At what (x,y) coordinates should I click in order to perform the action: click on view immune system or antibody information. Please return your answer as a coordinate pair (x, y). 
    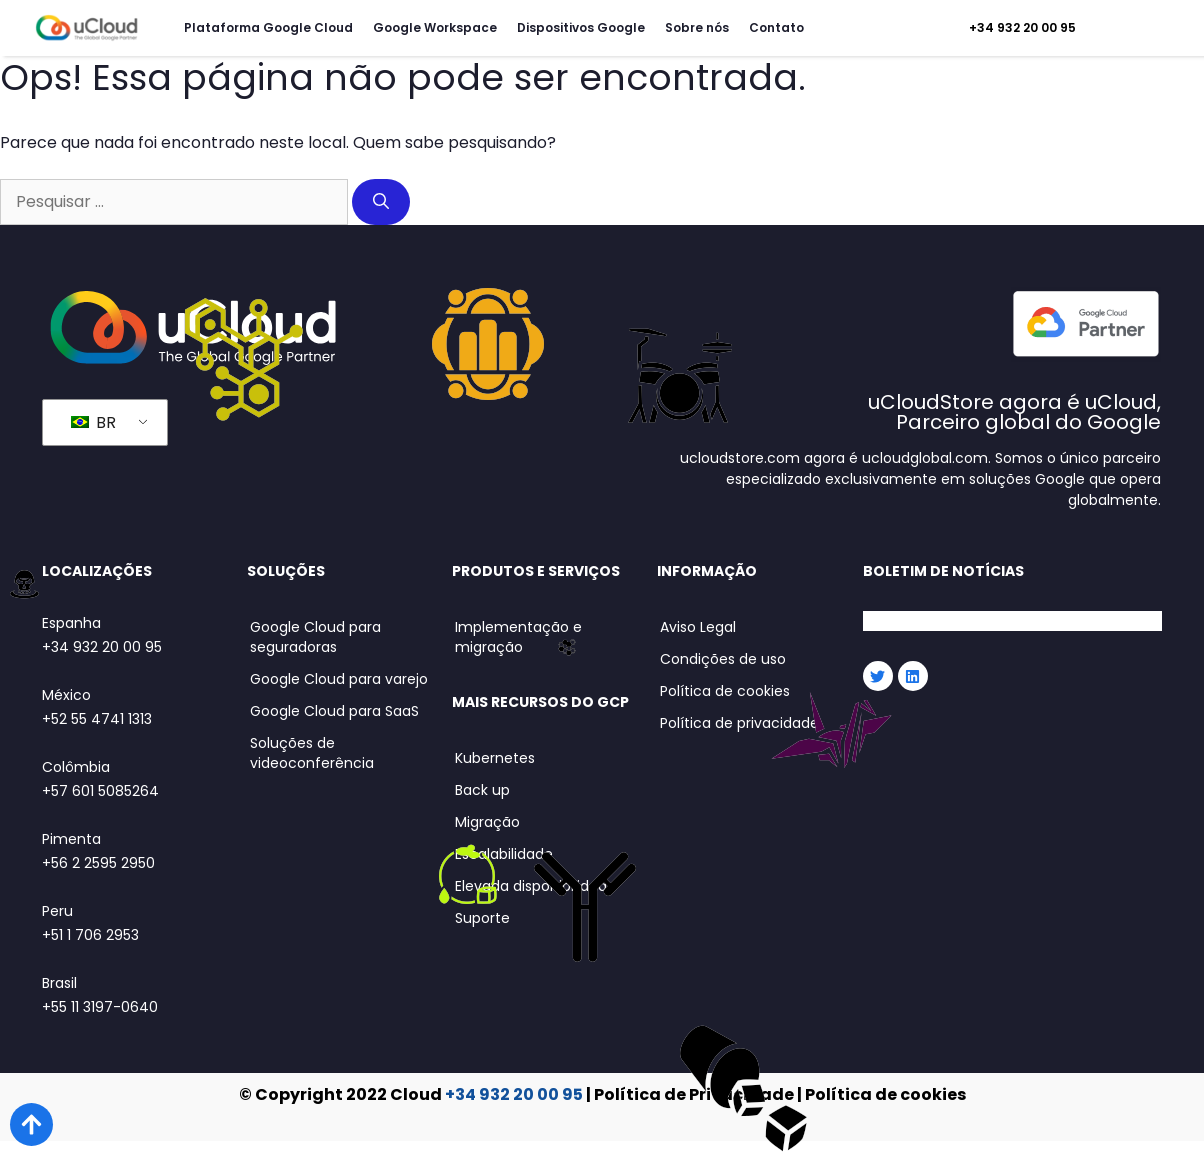
    Looking at the image, I should click on (585, 907).